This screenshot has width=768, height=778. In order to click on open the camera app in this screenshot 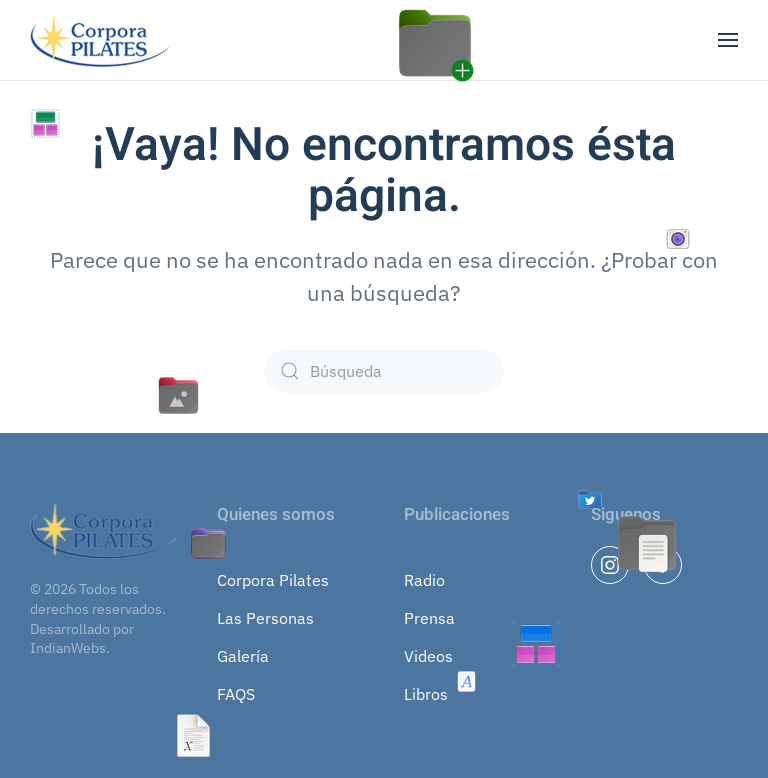, I will do `click(678, 239)`.